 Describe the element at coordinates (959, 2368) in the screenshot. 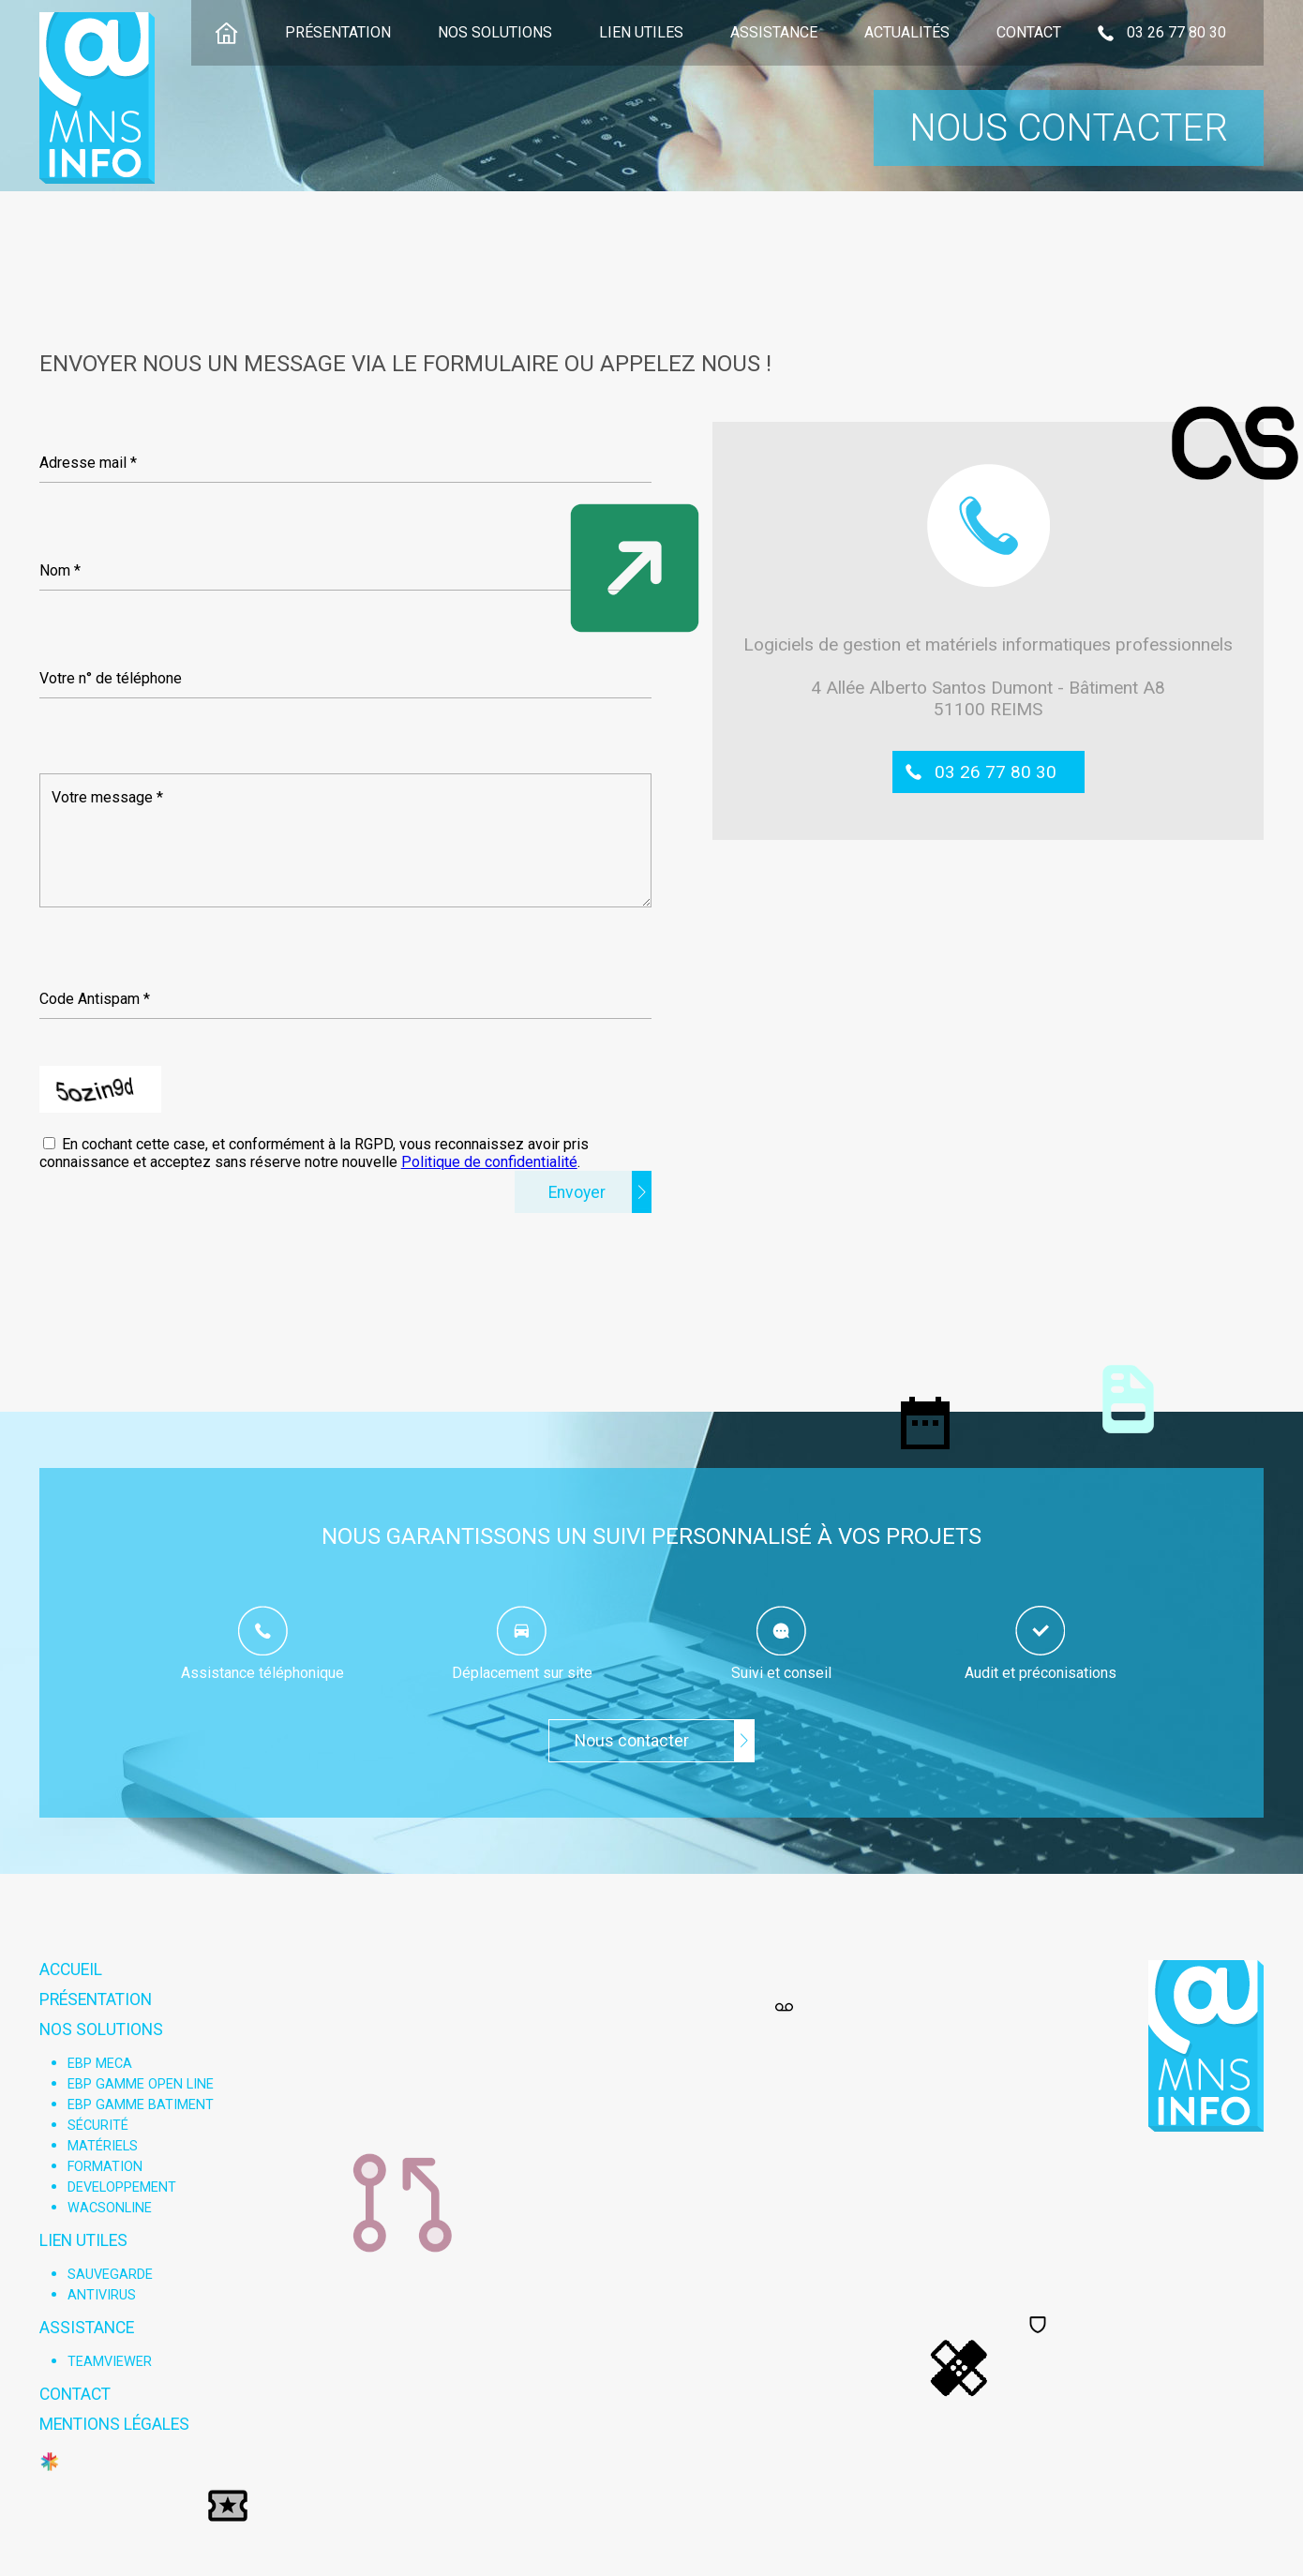

I see `apply healing or spot removal tool` at that location.